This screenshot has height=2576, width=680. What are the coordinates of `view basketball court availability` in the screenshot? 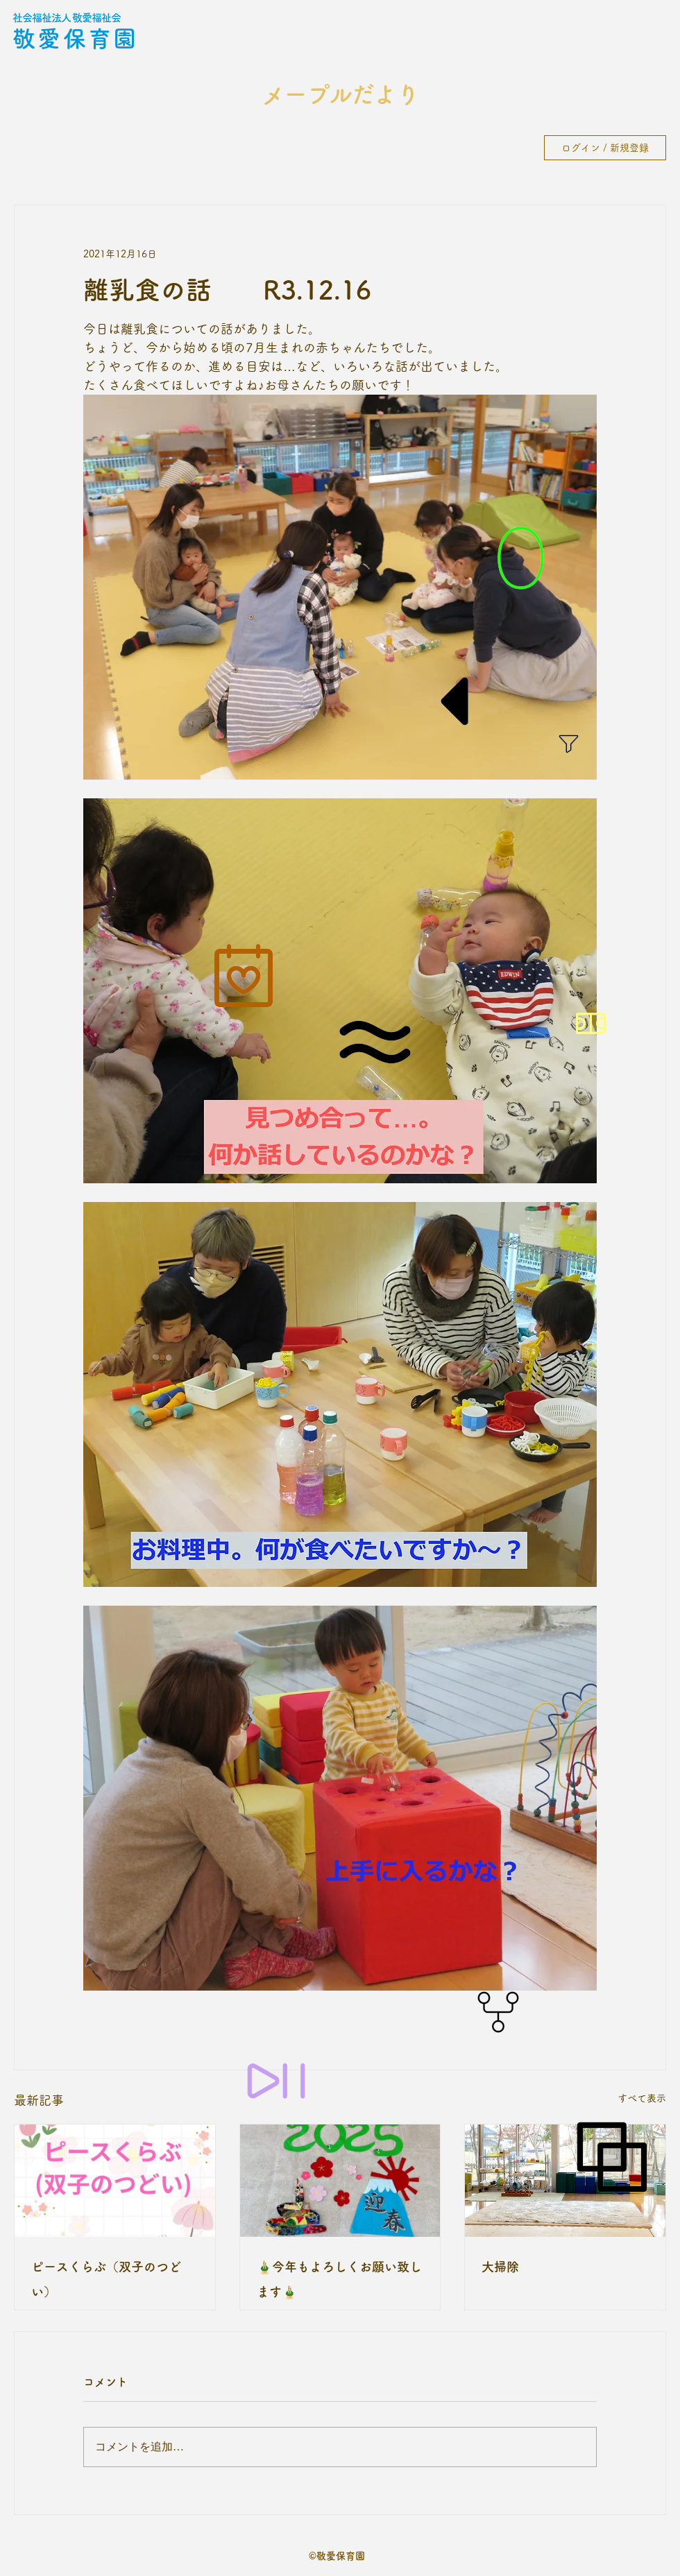 It's located at (590, 1023).